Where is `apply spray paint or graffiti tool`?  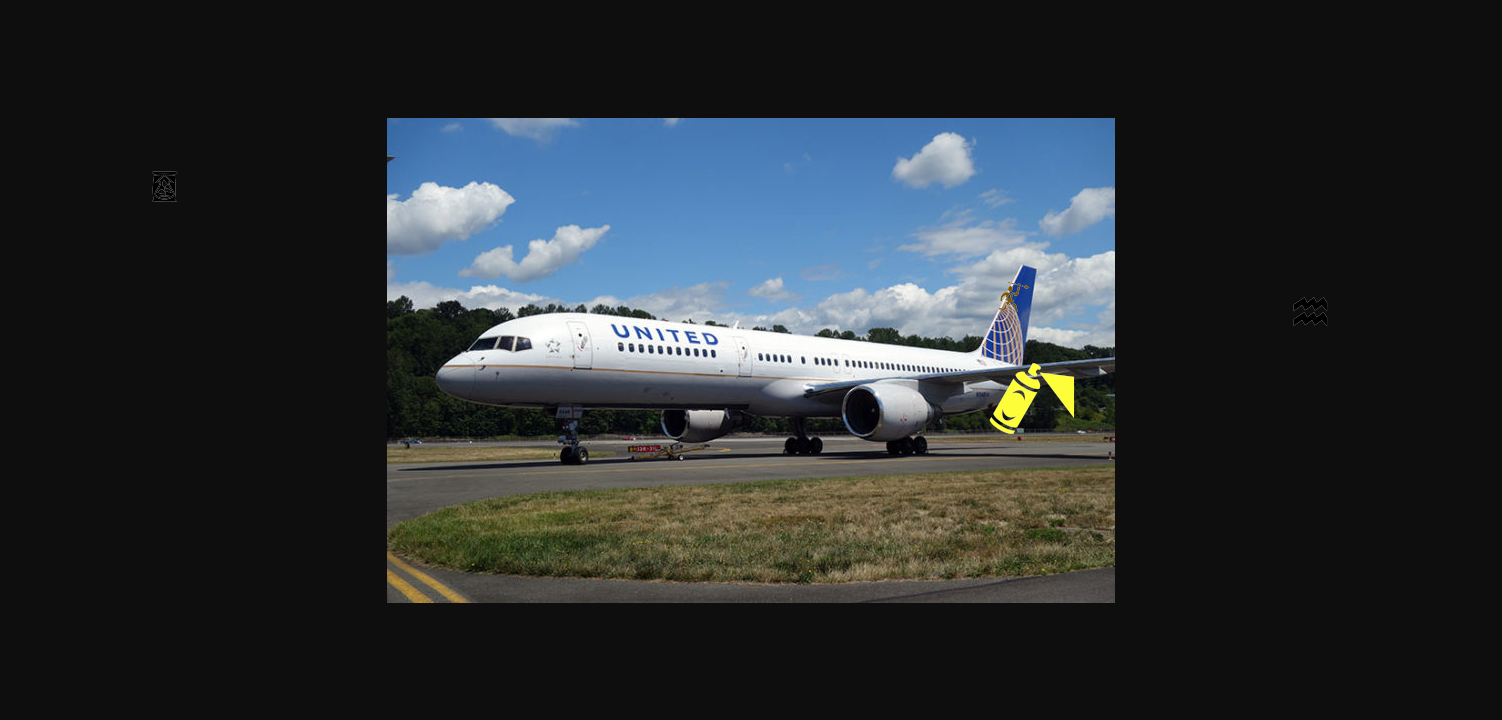 apply spray paint or graffiti tool is located at coordinates (1031, 400).